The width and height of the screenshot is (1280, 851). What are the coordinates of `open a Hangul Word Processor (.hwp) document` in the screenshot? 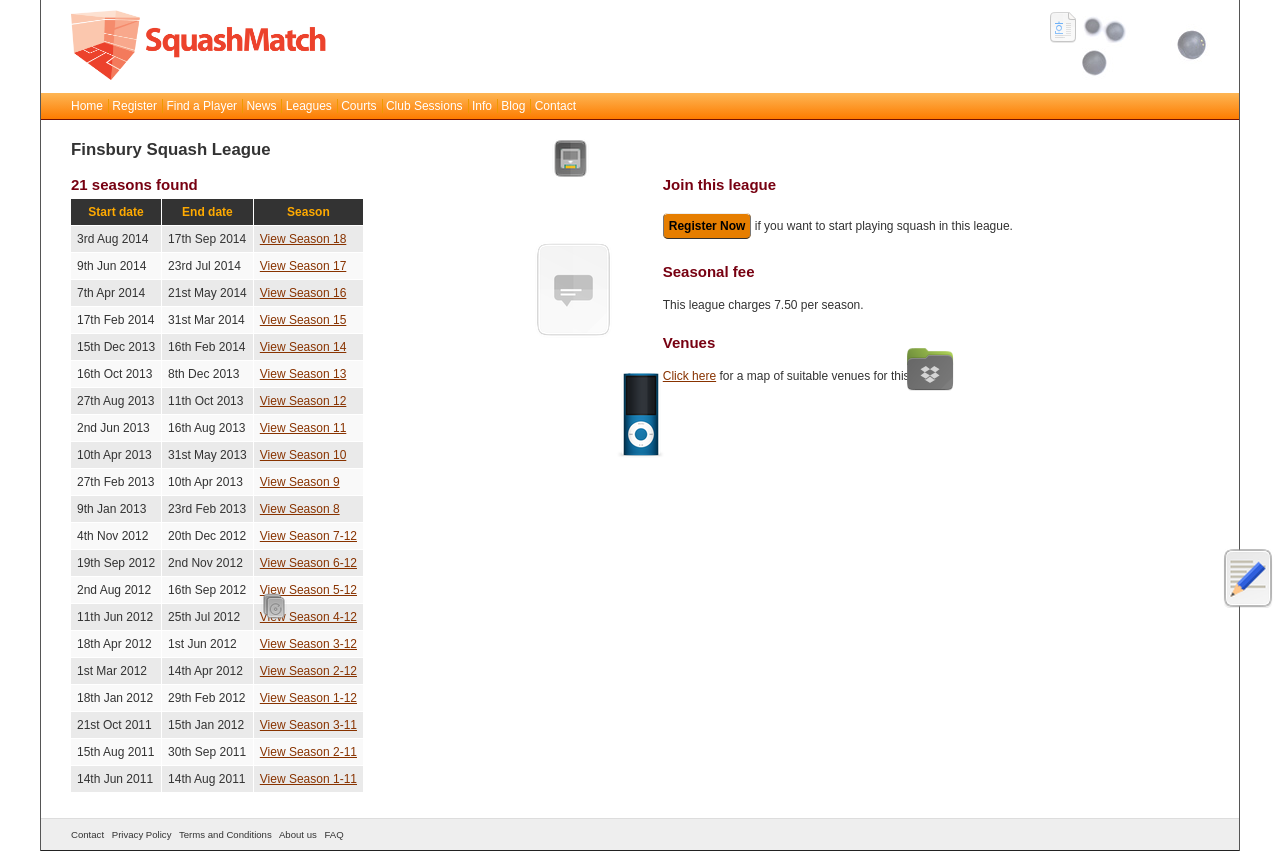 It's located at (1063, 27).